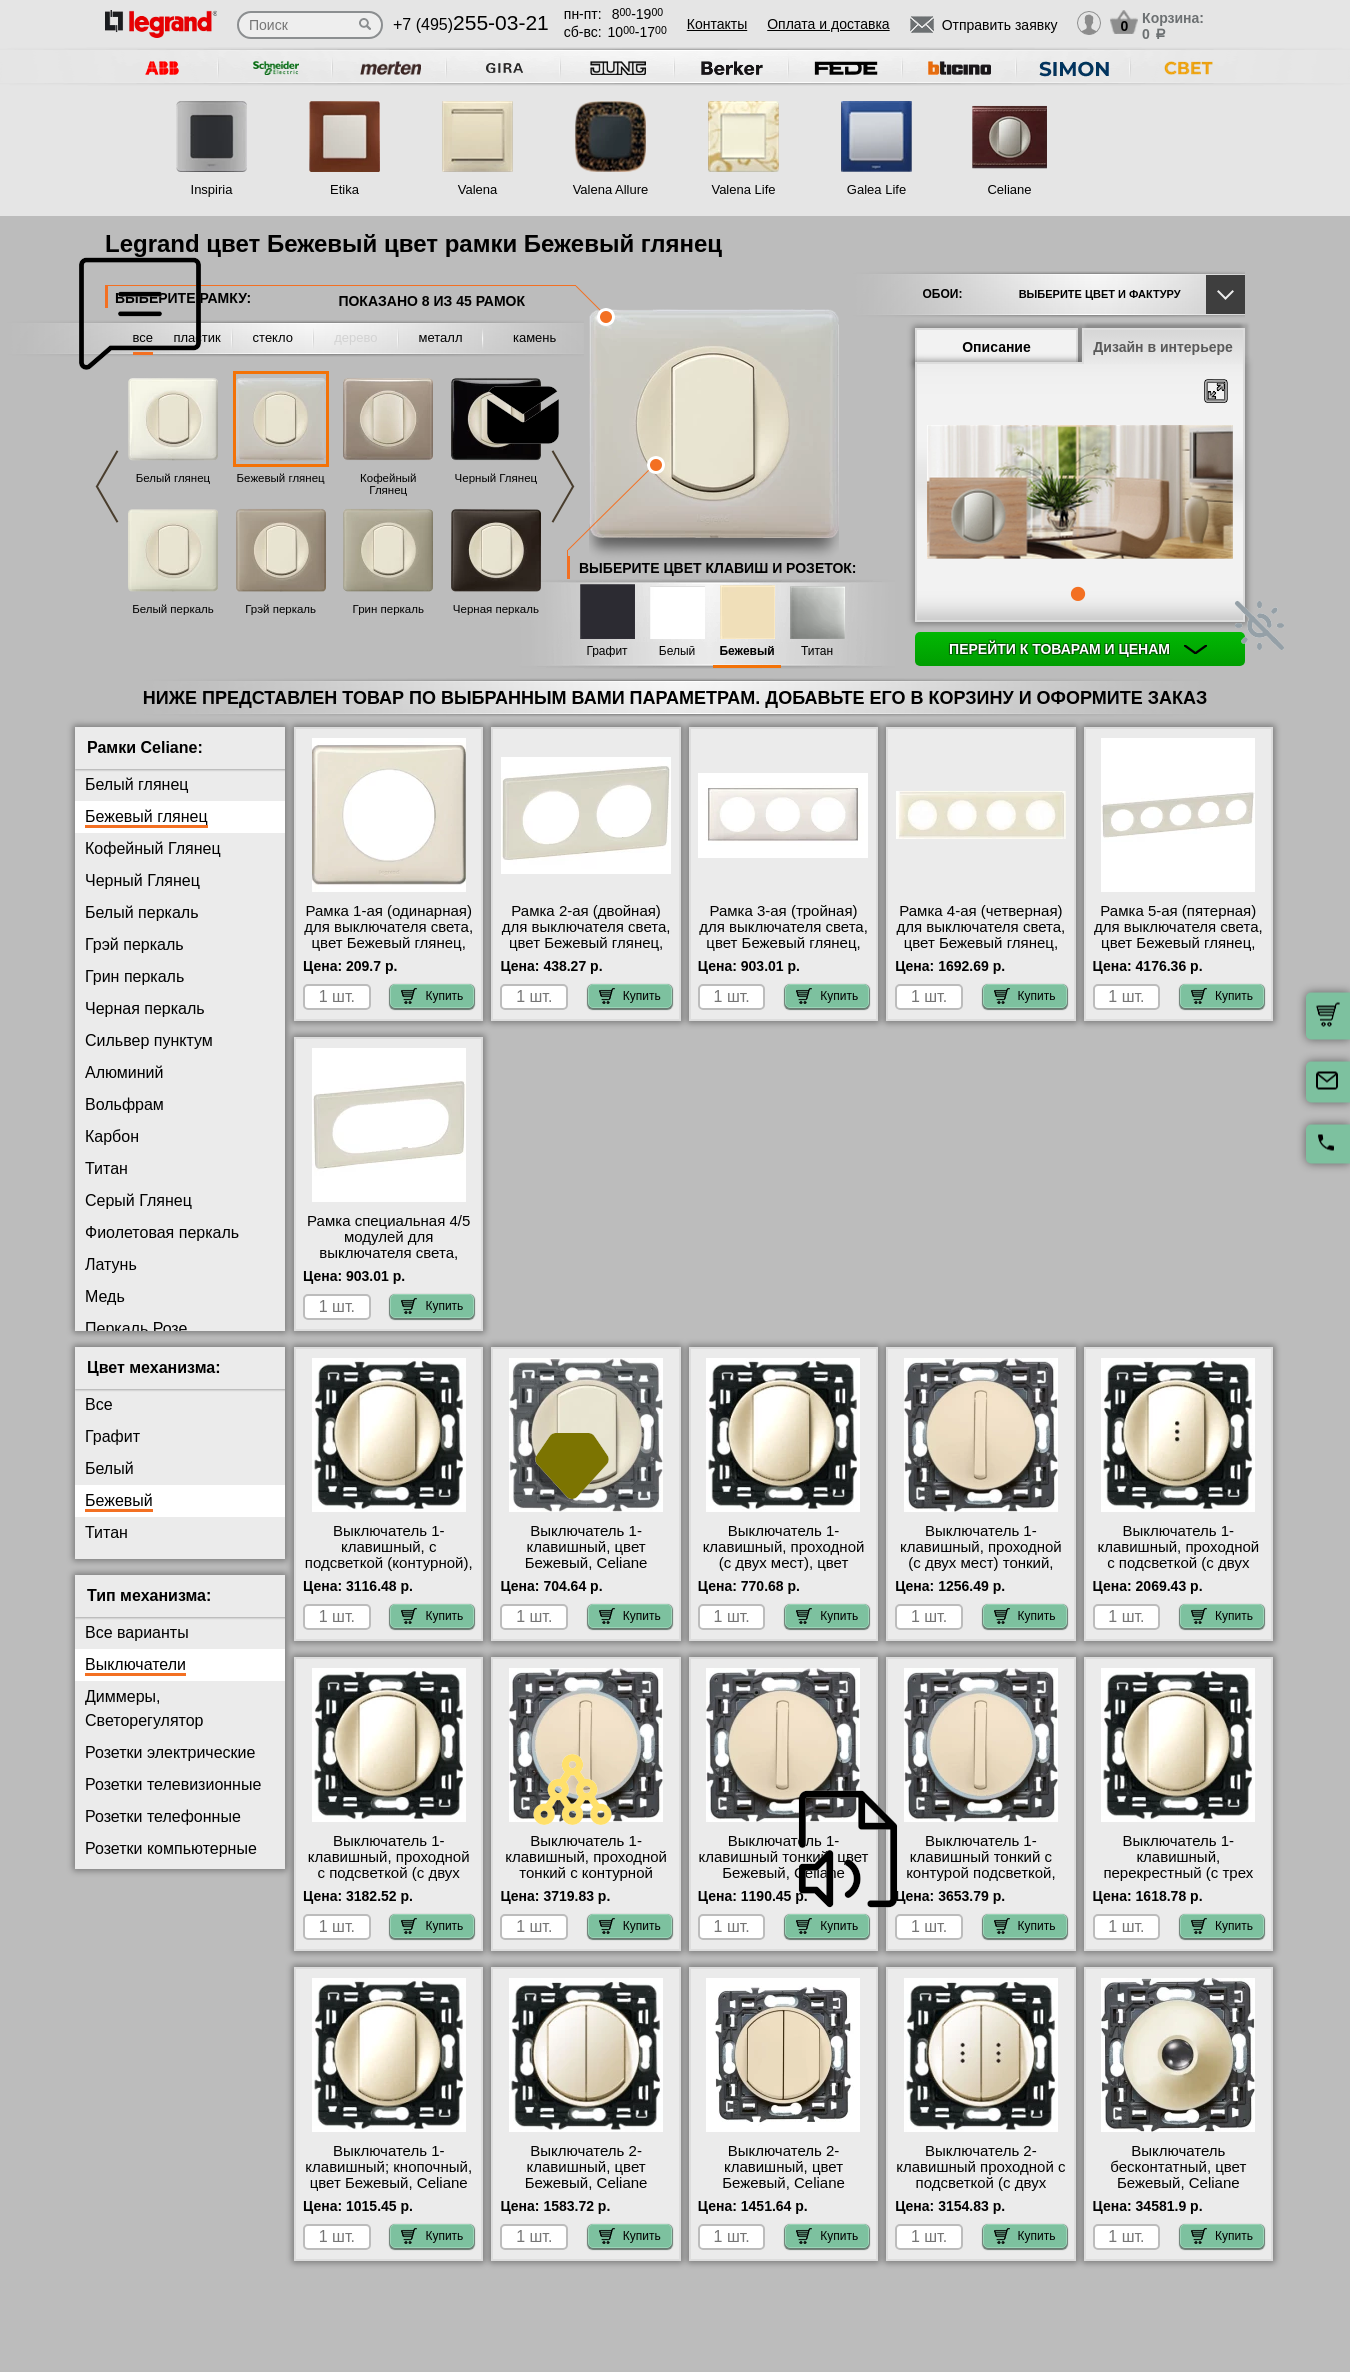 This screenshot has height=2372, width=1350. Describe the element at coordinates (848, 1849) in the screenshot. I see `open an audio file` at that location.